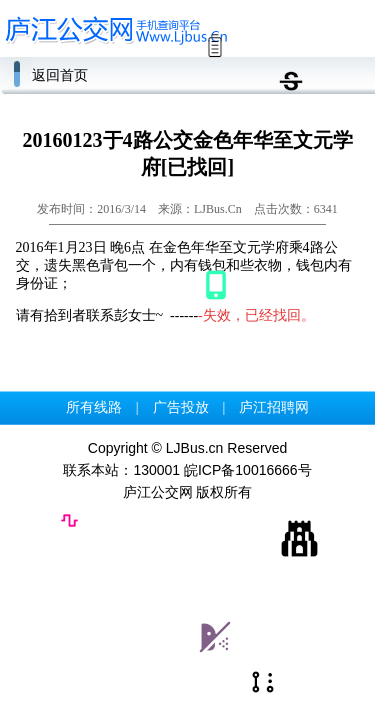 This screenshot has height=720, width=375. What do you see at coordinates (299, 538) in the screenshot?
I see `indicates a hindu temple or religious site` at bounding box center [299, 538].